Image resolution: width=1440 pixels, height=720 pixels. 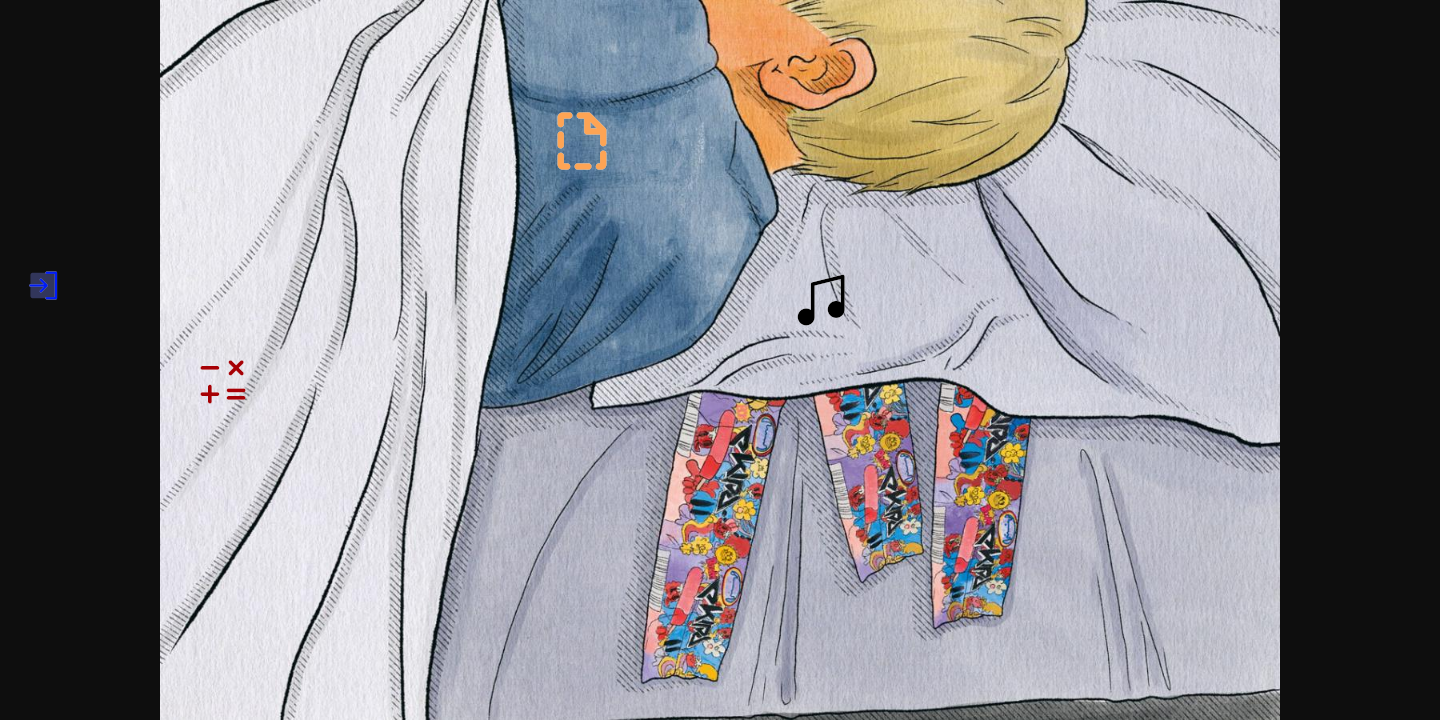 What do you see at coordinates (582, 141) in the screenshot?
I see `a draft or unsaved document` at bounding box center [582, 141].